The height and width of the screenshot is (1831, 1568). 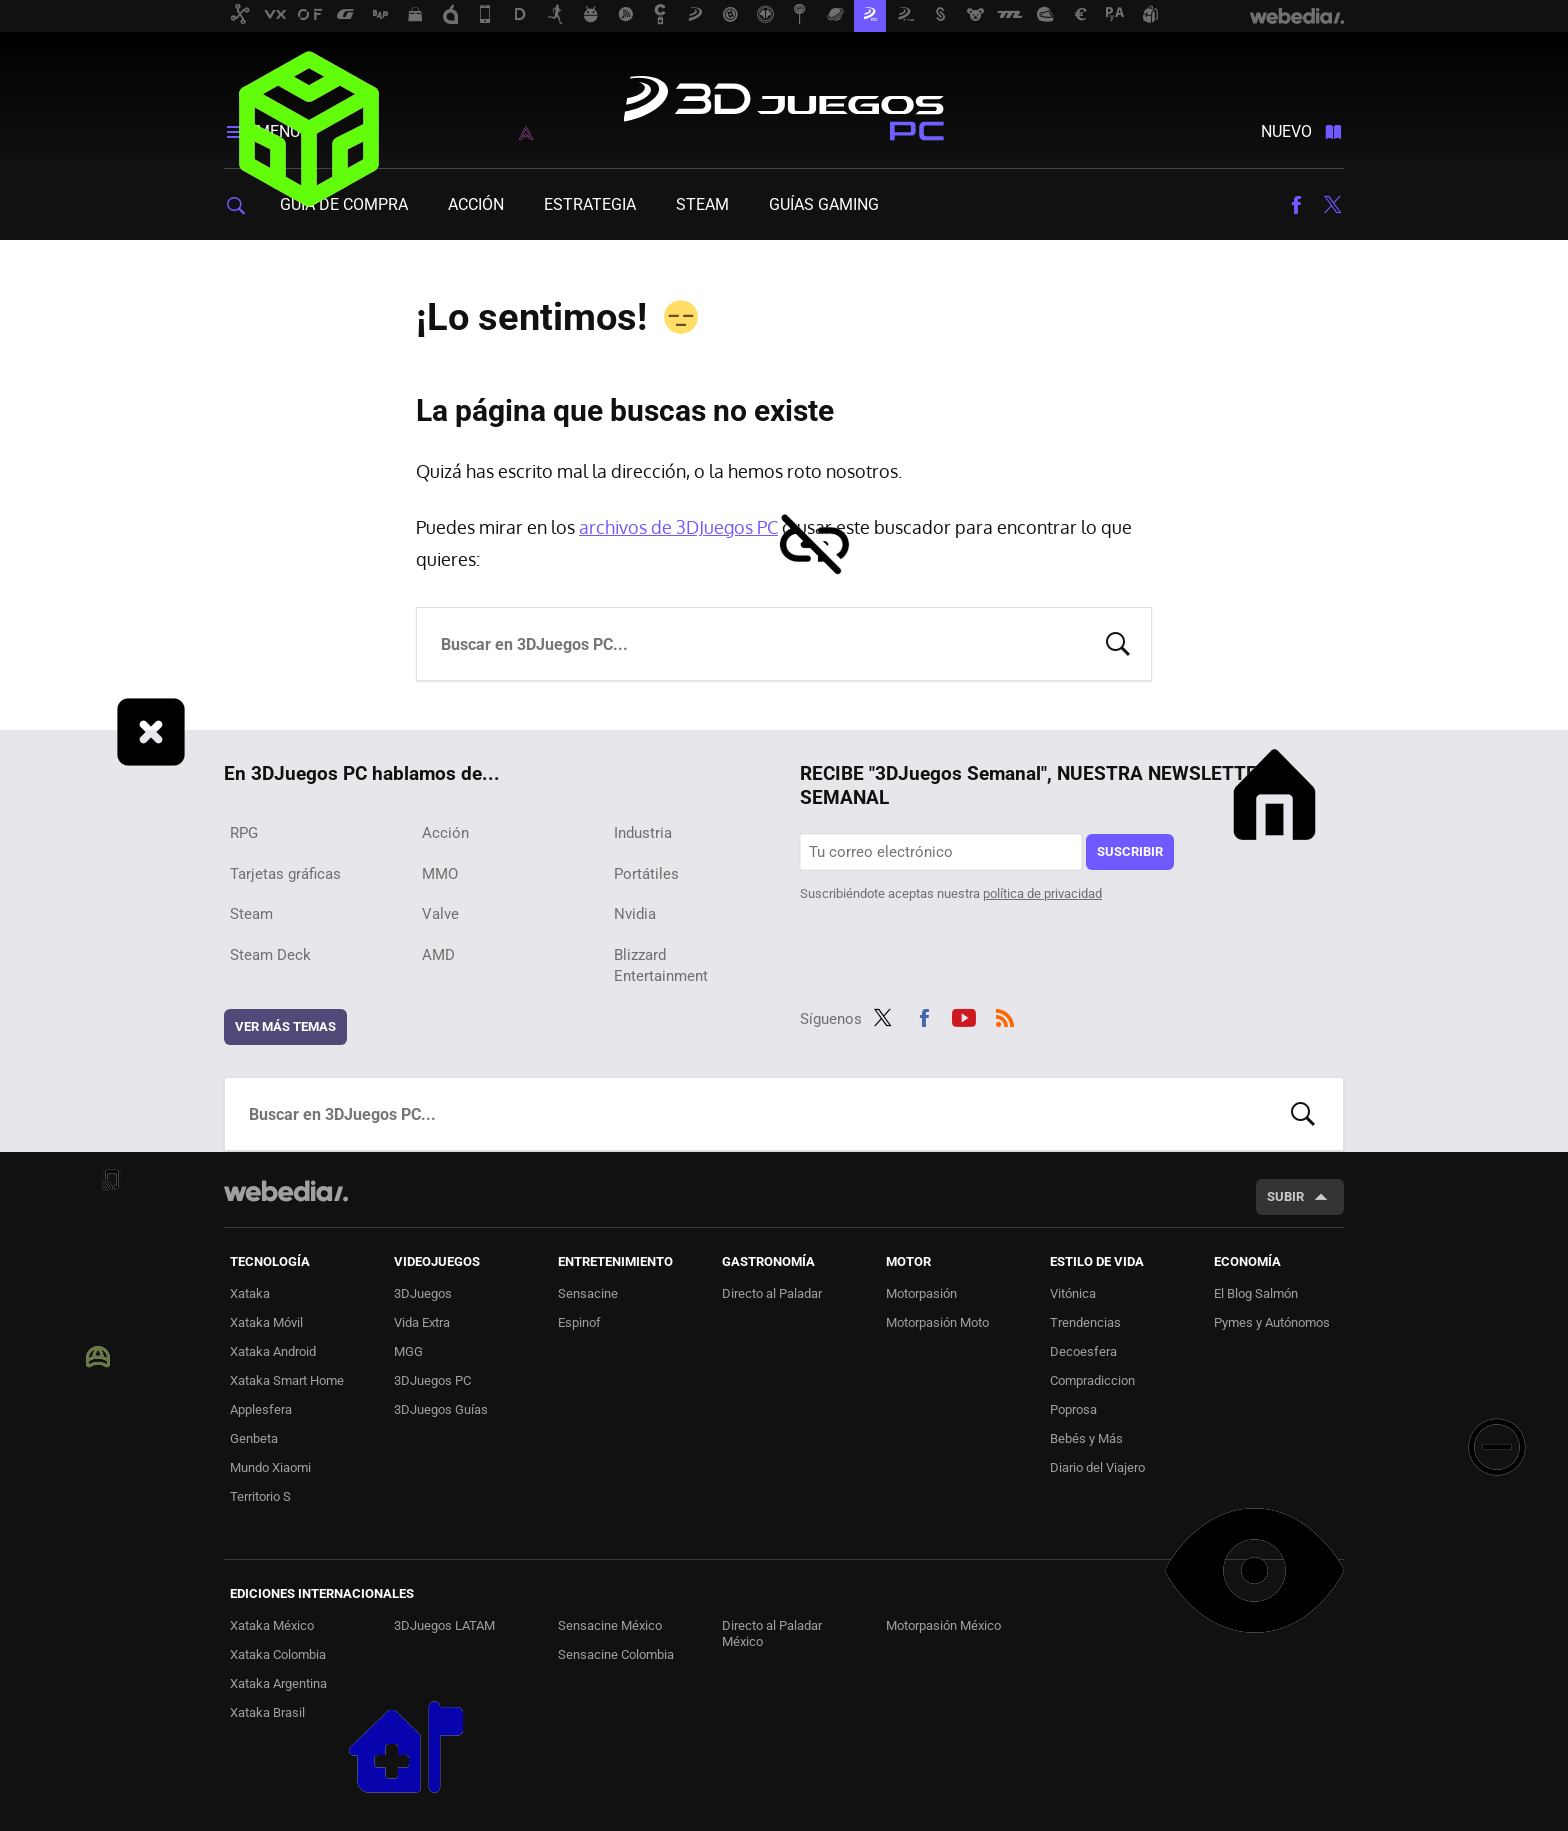 I want to click on close or dismiss a modal window, so click(x=151, y=732).